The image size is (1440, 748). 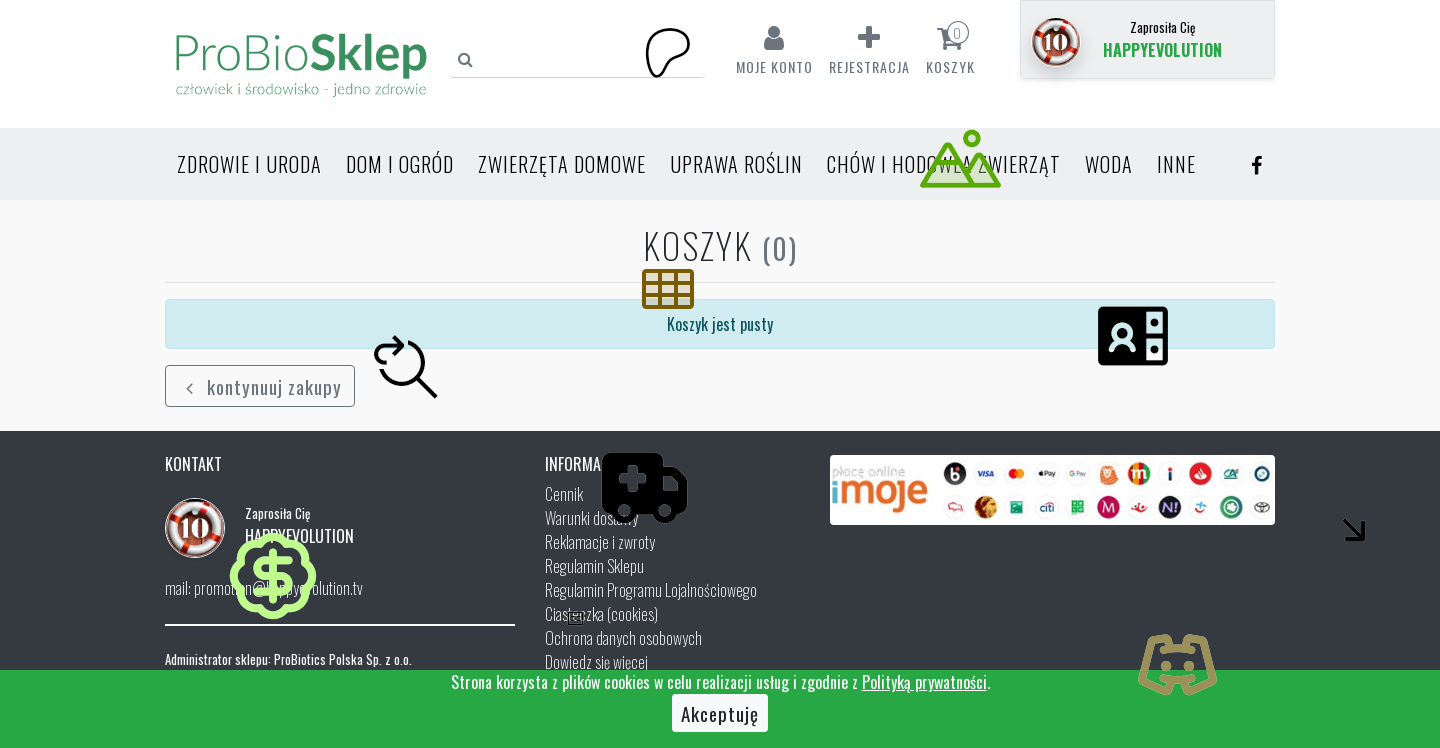 What do you see at coordinates (666, 52) in the screenshot?
I see `link to patreon profile or page` at bounding box center [666, 52].